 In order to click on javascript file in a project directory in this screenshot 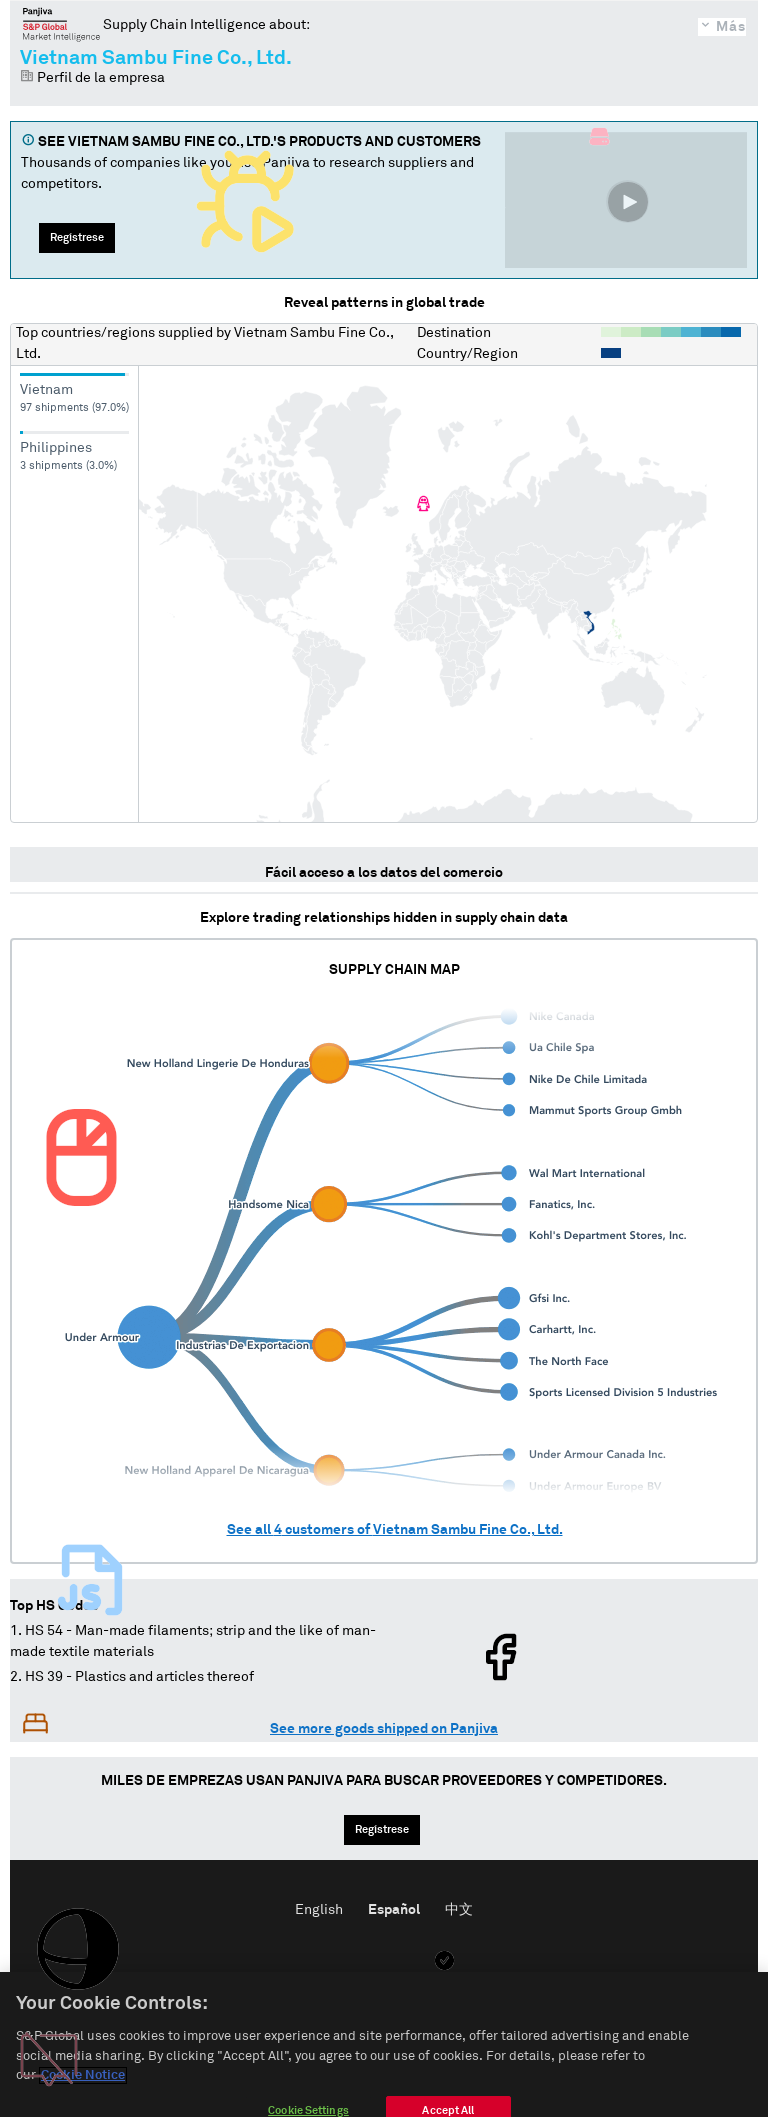, I will do `click(92, 1580)`.